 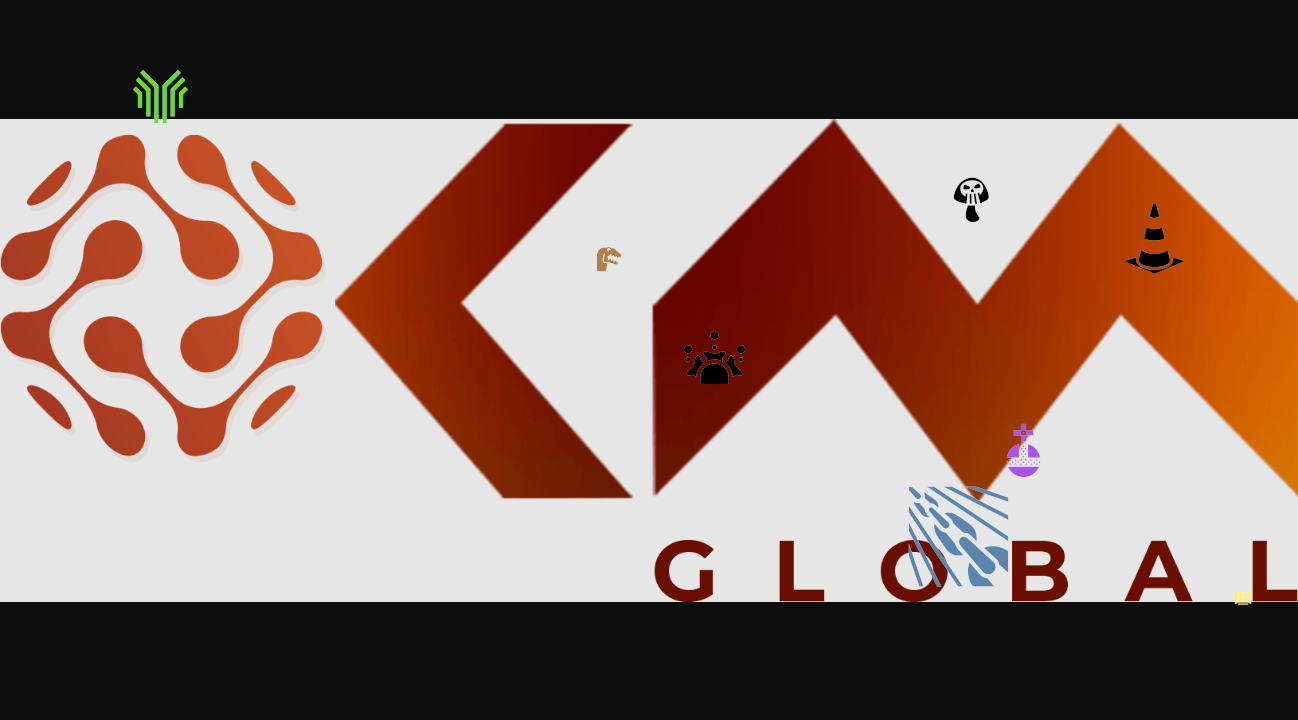 What do you see at coordinates (1243, 598) in the screenshot?
I see `open a new window or panel` at bounding box center [1243, 598].